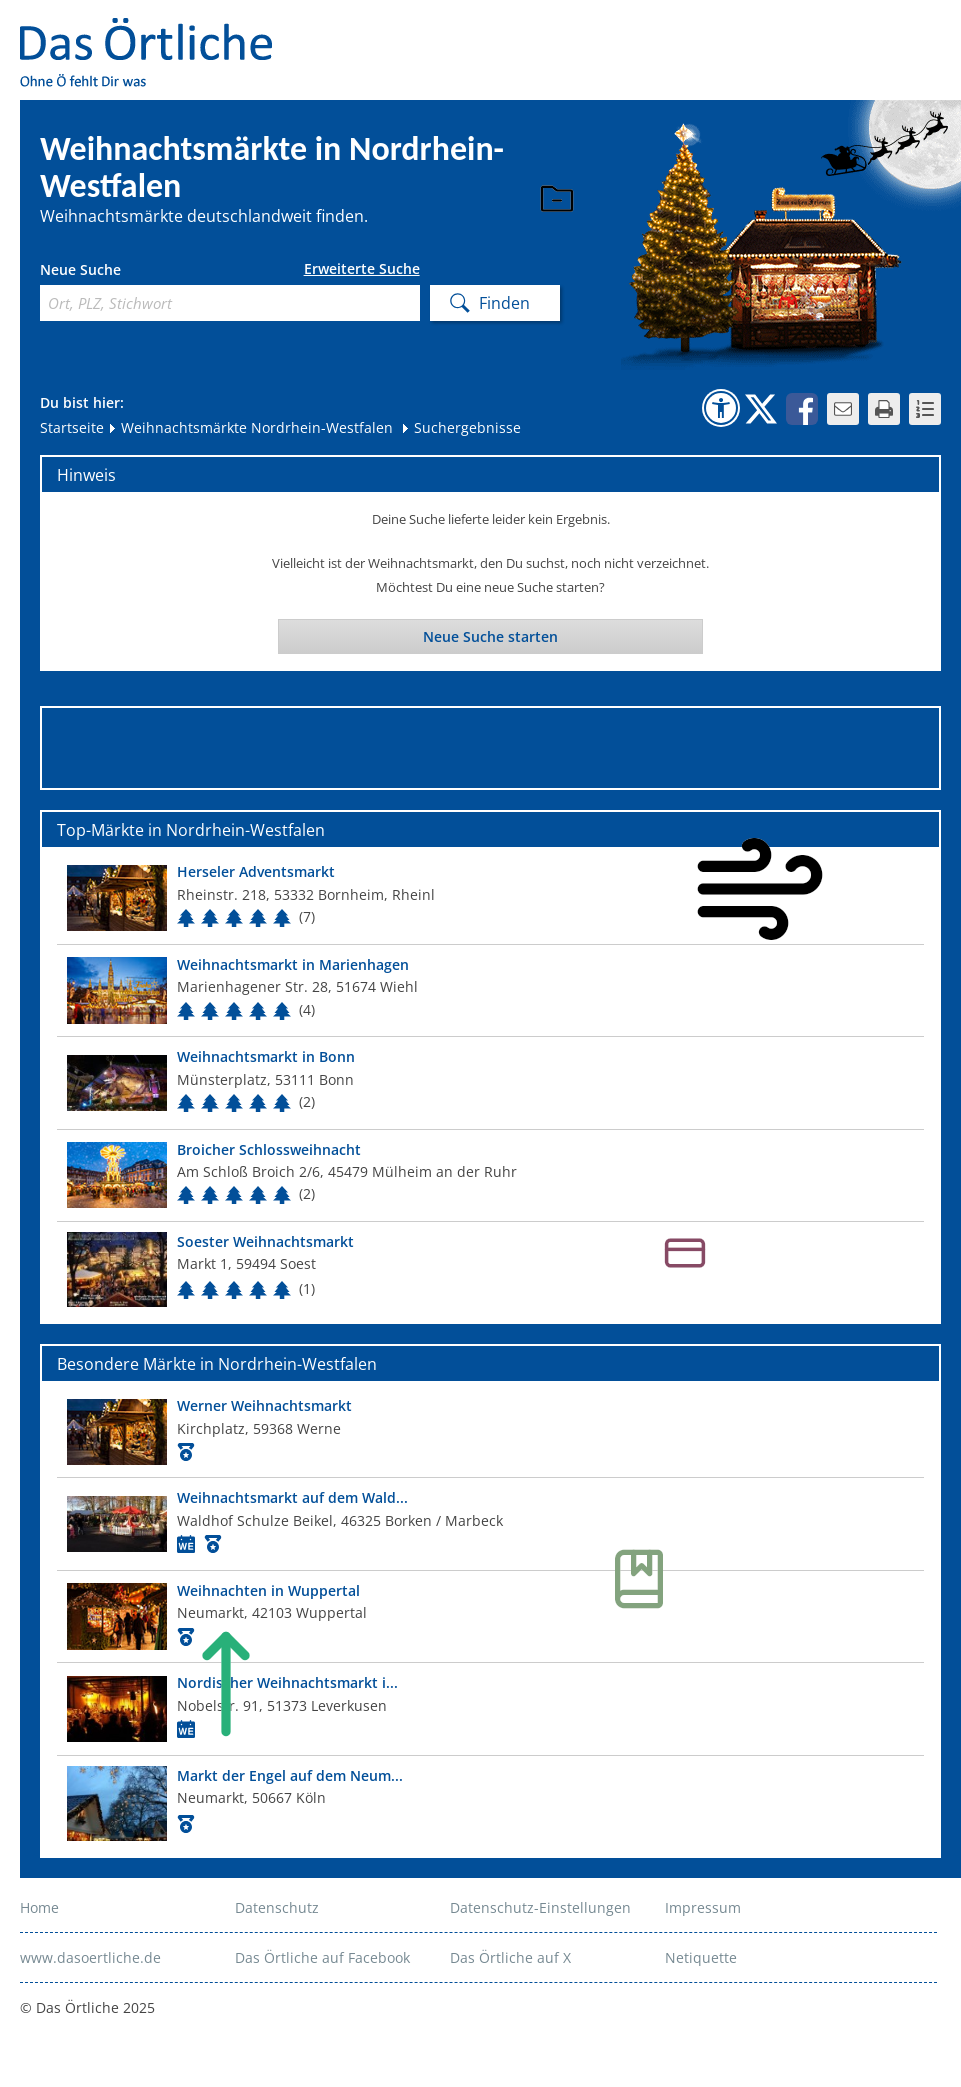 The height and width of the screenshot is (2087, 961). What do you see at coordinates (685, 1253) in the screenshot?
I see `manage payment methods` at bounding box center [685, 1253].